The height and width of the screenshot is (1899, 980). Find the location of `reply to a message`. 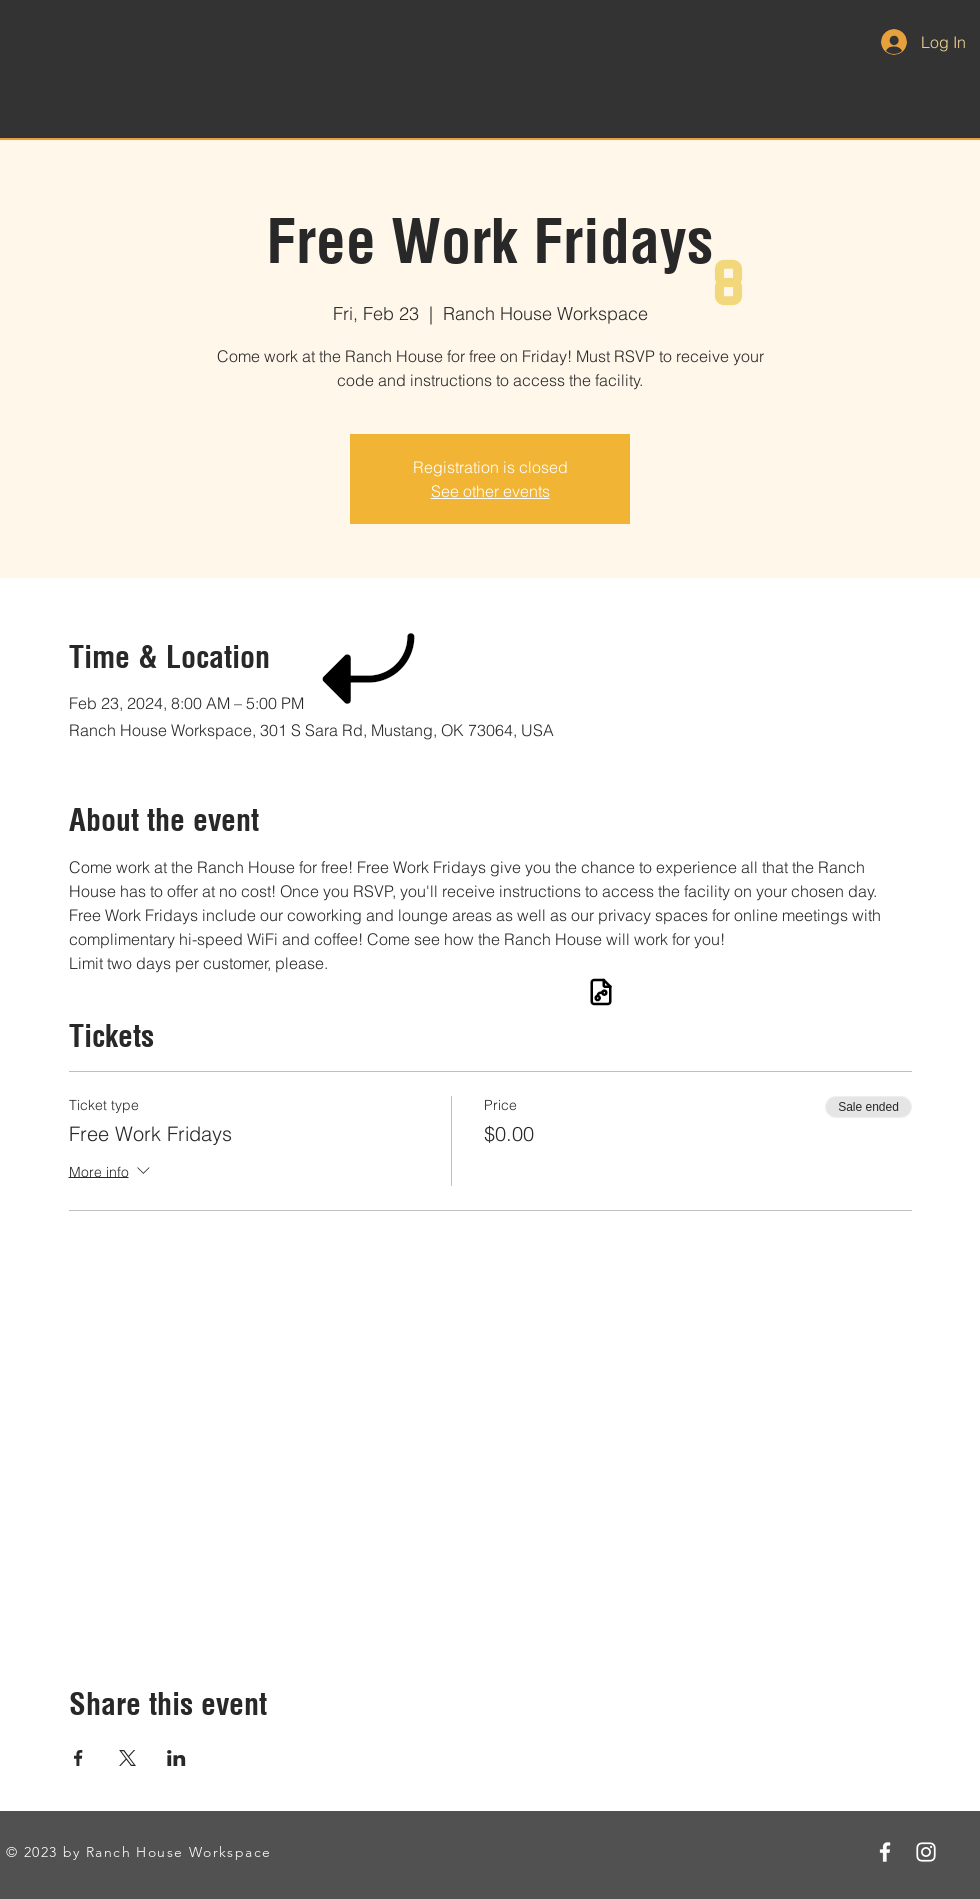

reply to a message is located at coordinates (368, 668).